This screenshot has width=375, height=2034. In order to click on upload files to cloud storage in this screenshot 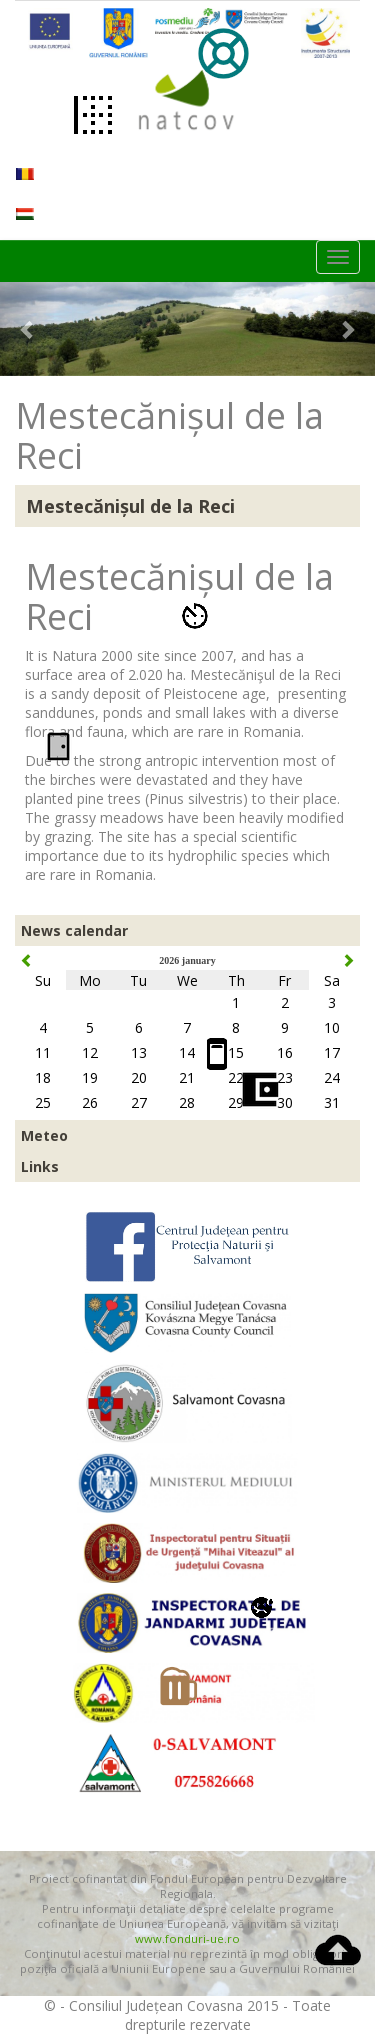, I will do `click(338, 1950)`.